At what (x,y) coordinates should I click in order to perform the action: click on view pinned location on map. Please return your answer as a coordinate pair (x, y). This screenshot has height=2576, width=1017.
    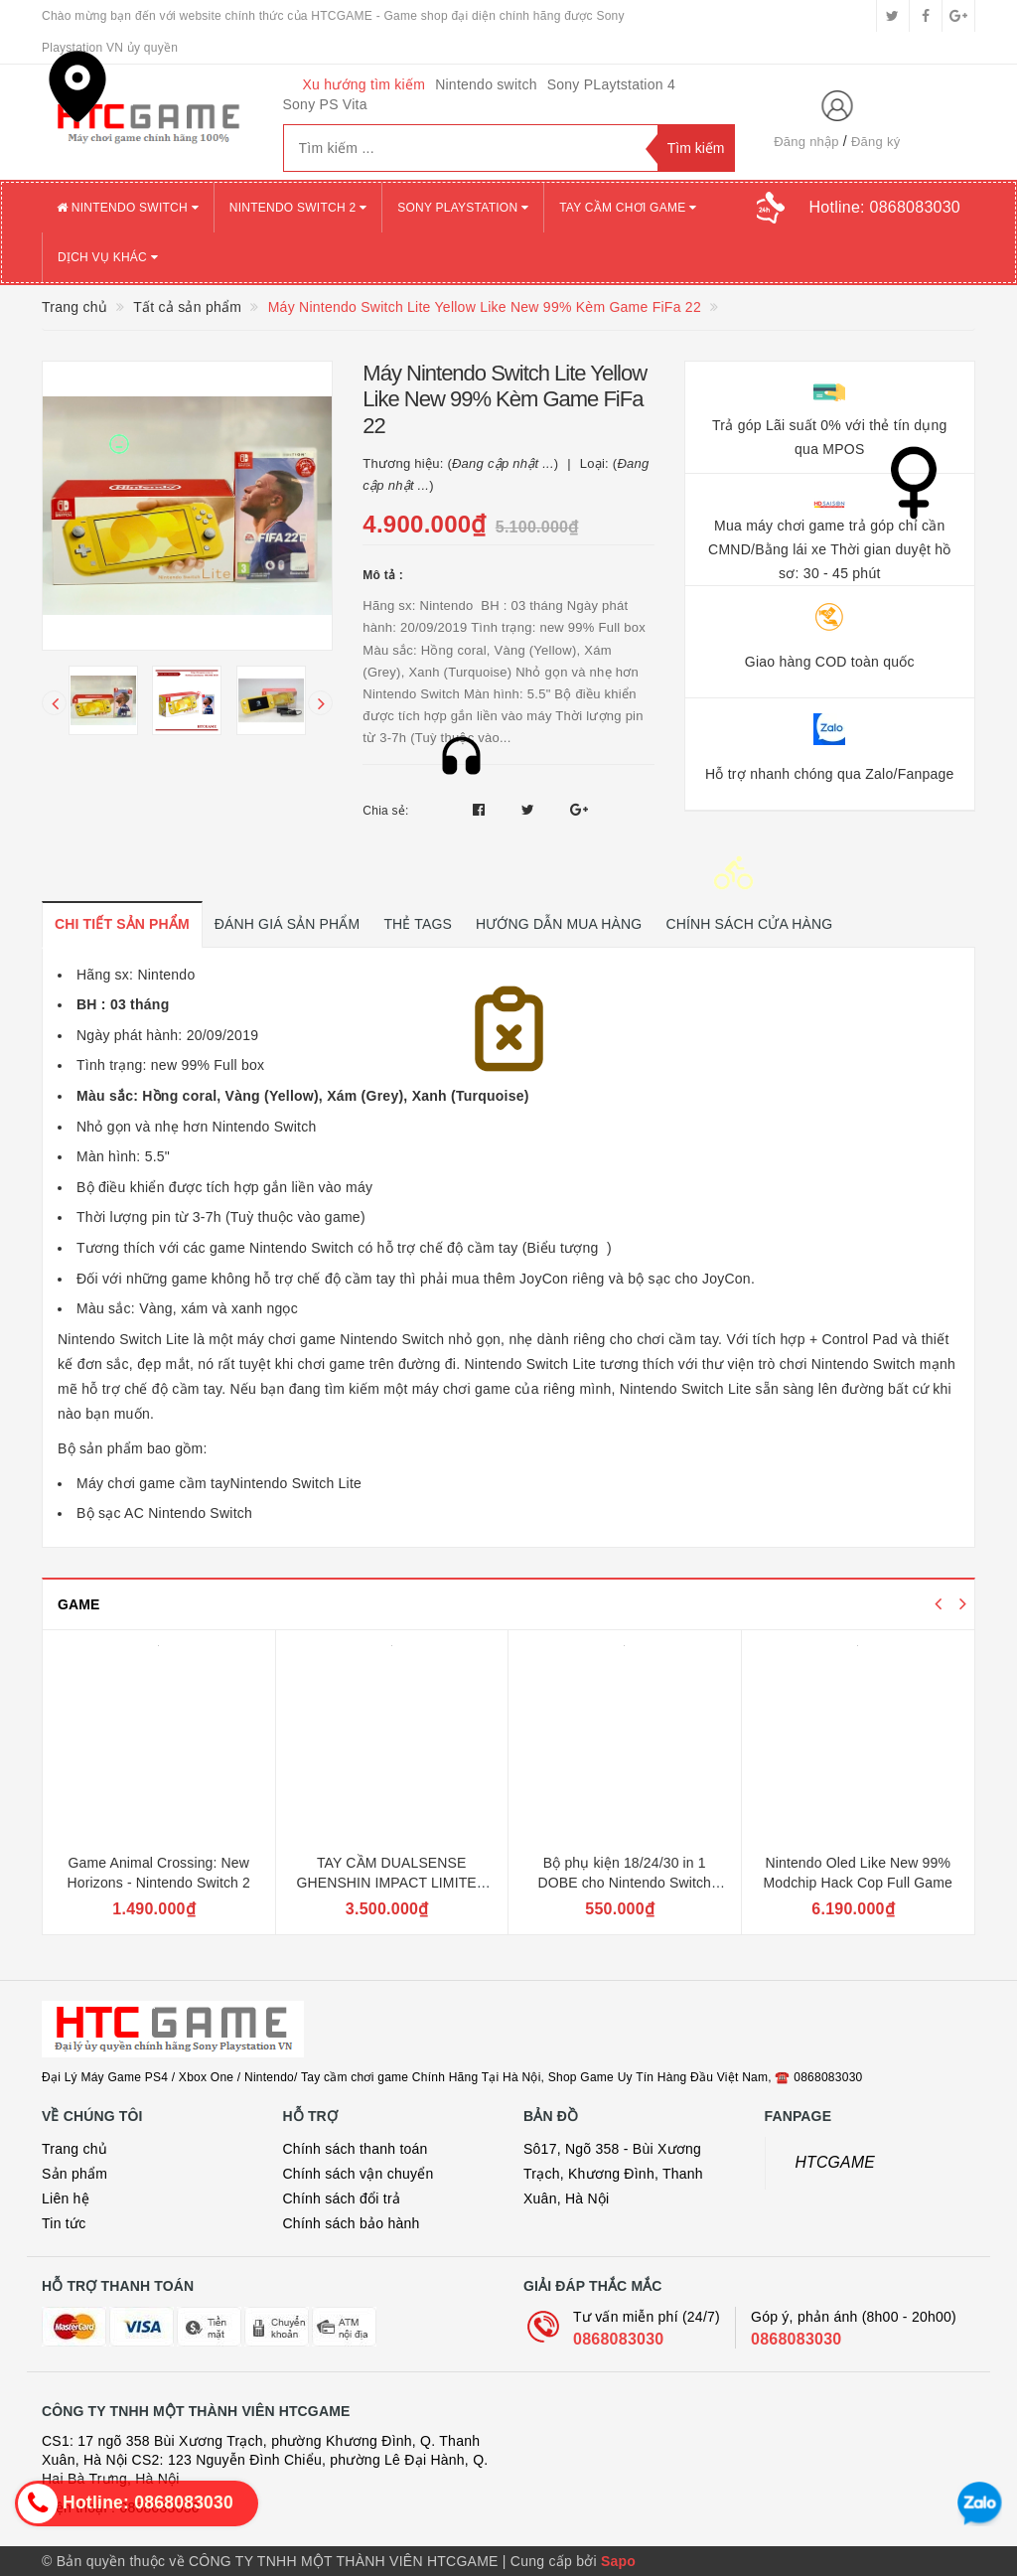
    Looking at the image, I should click on (77, 86).